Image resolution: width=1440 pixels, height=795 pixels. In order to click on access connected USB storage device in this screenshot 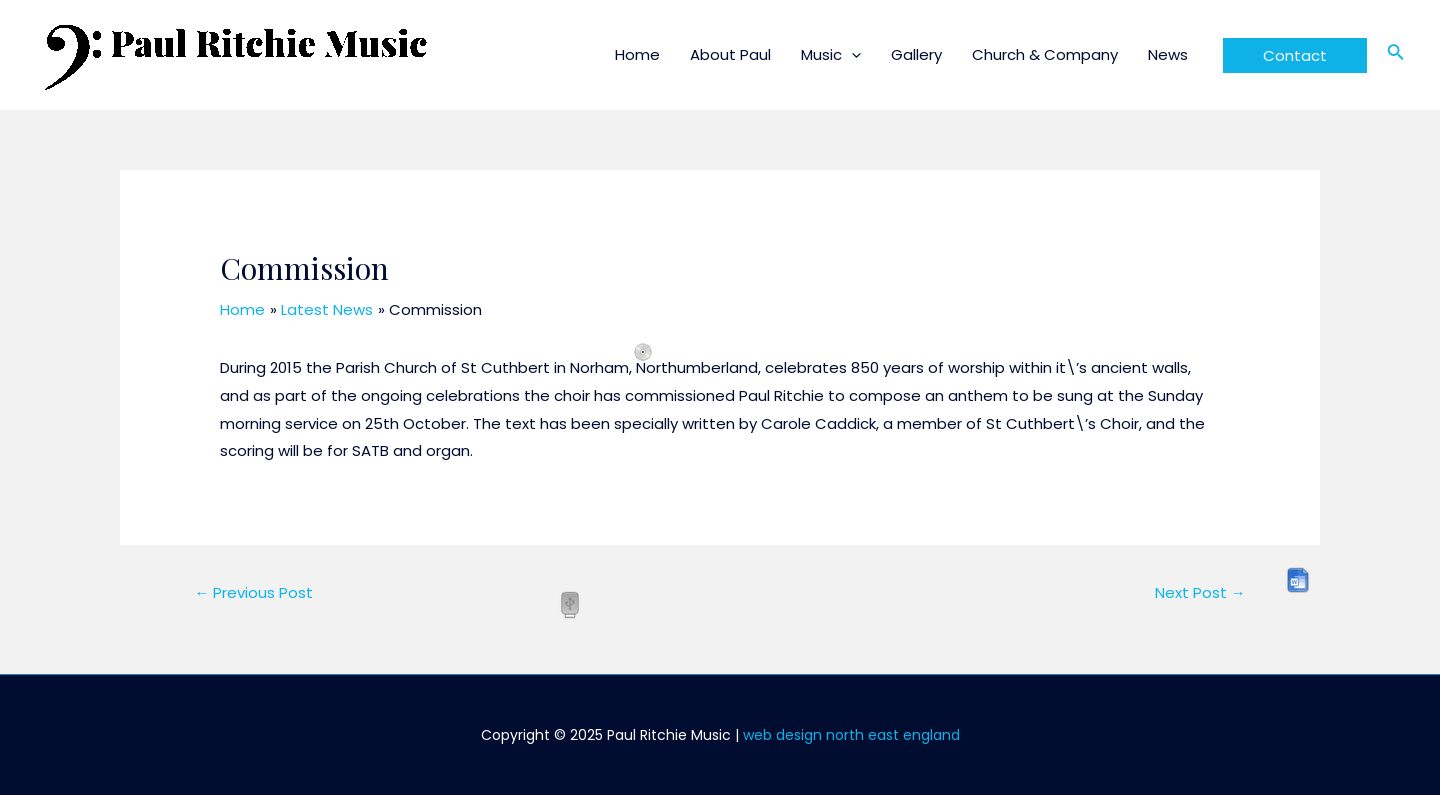, I will do `click(570, 605)`.